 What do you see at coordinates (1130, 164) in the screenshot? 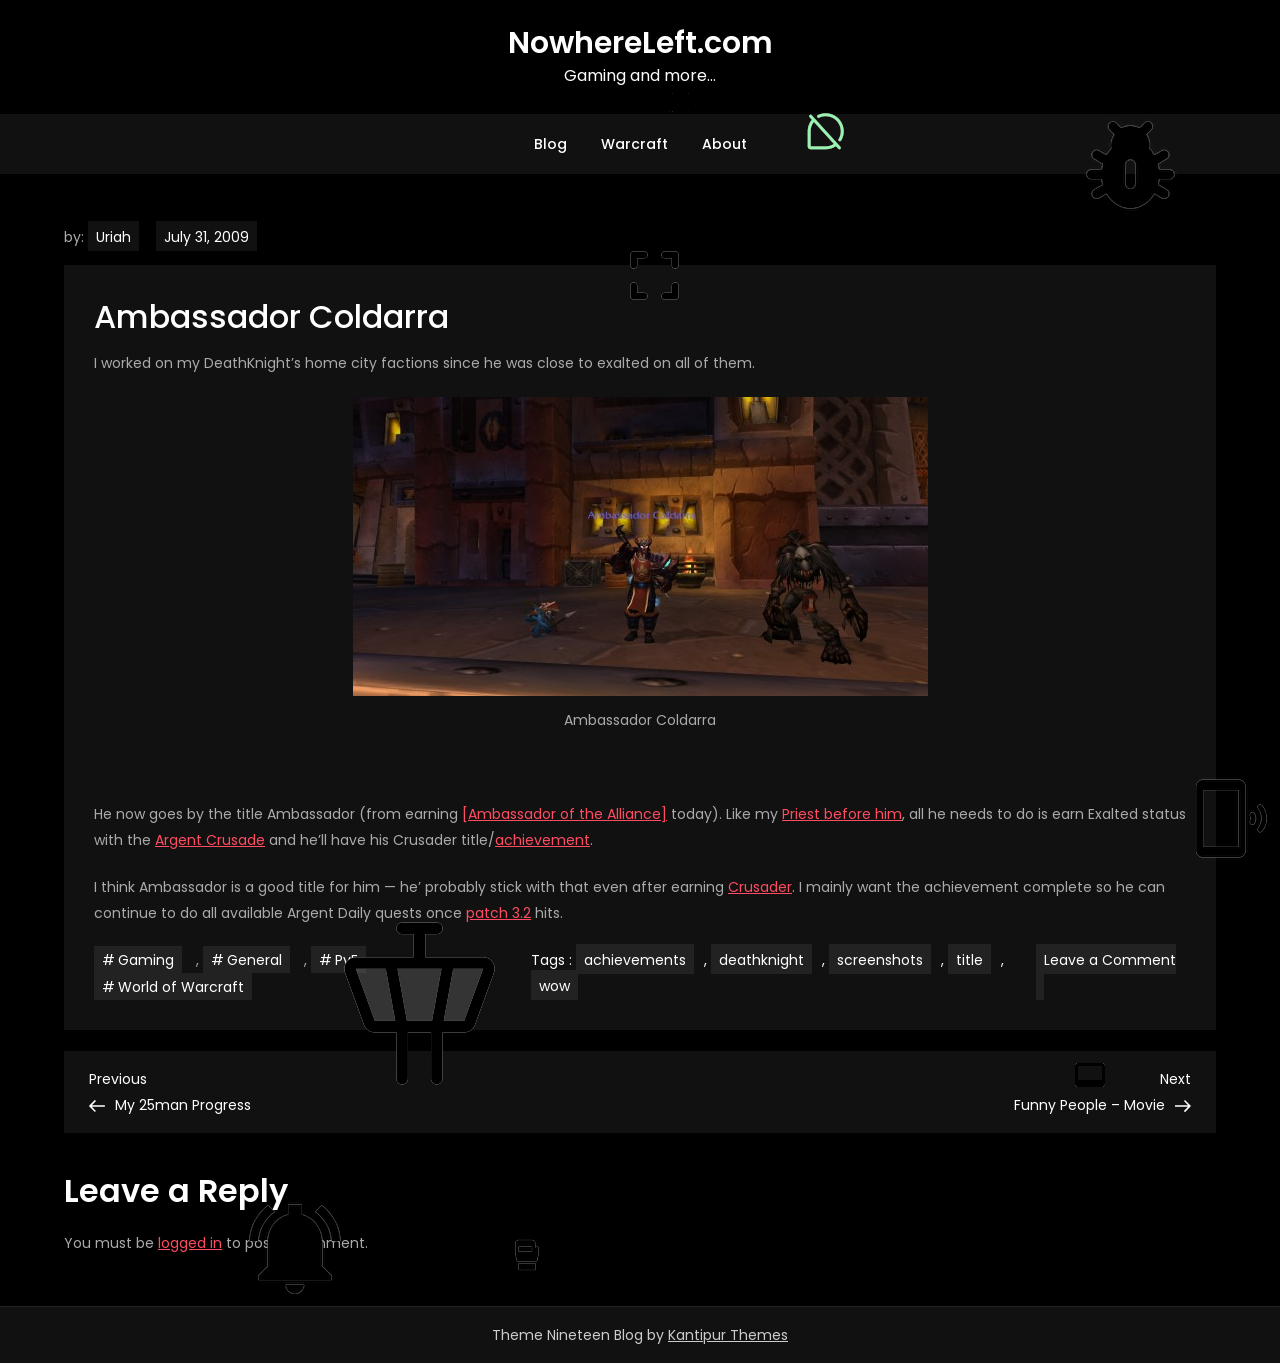
I see `find pest control services nearby` at bounding box center [1130, 164].